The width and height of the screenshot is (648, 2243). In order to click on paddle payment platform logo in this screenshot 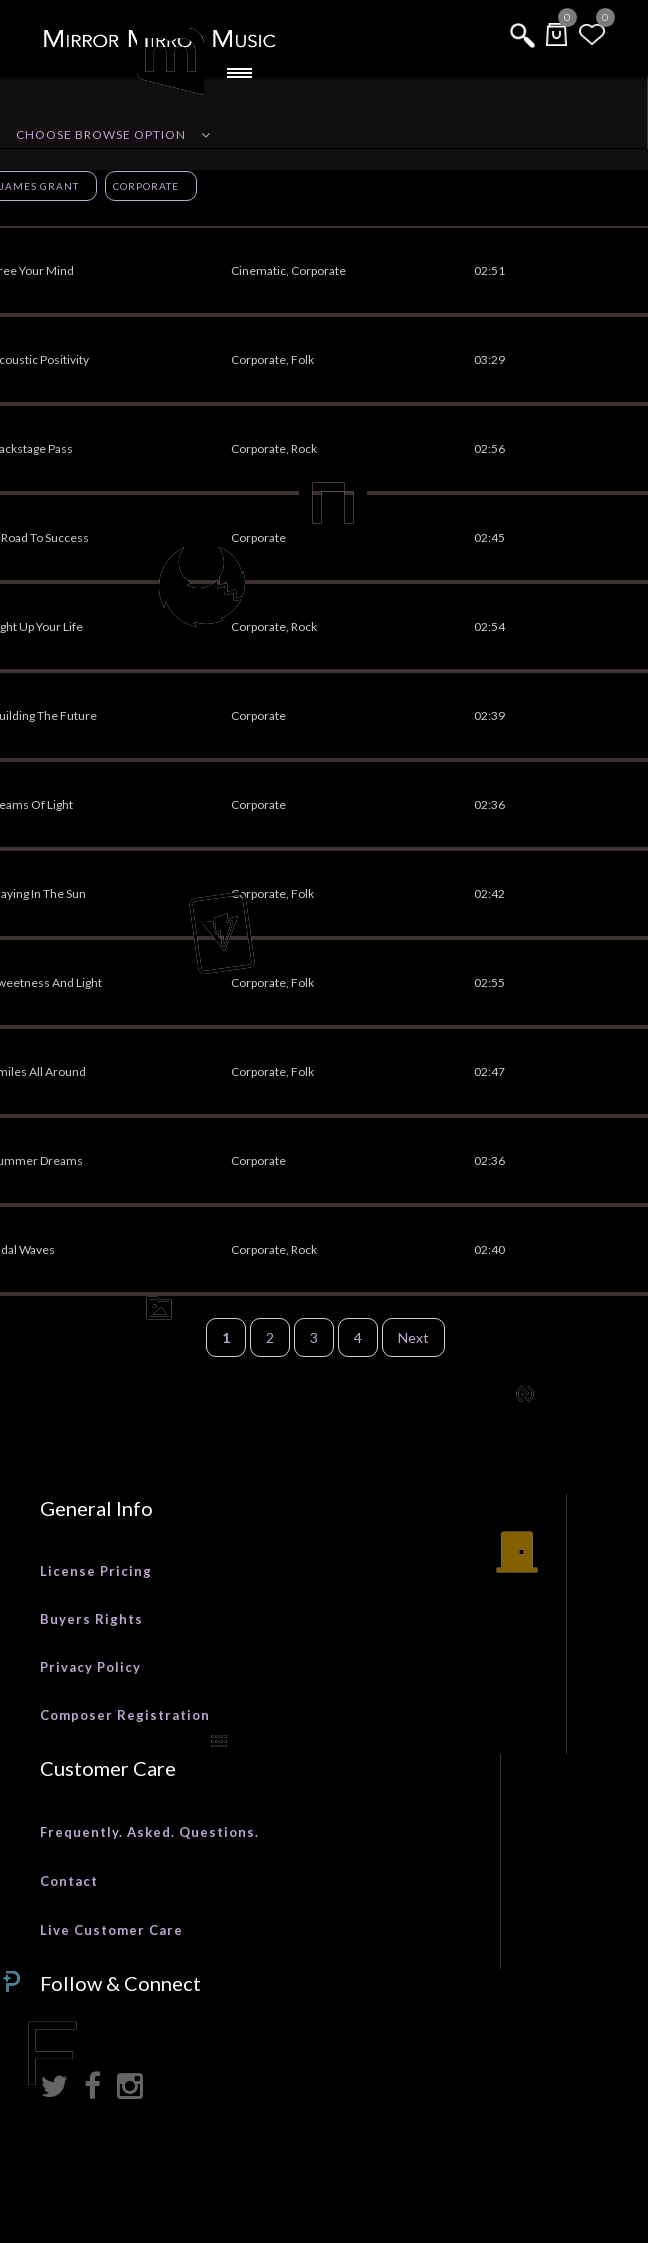, I will do `click(11, 1981)`.